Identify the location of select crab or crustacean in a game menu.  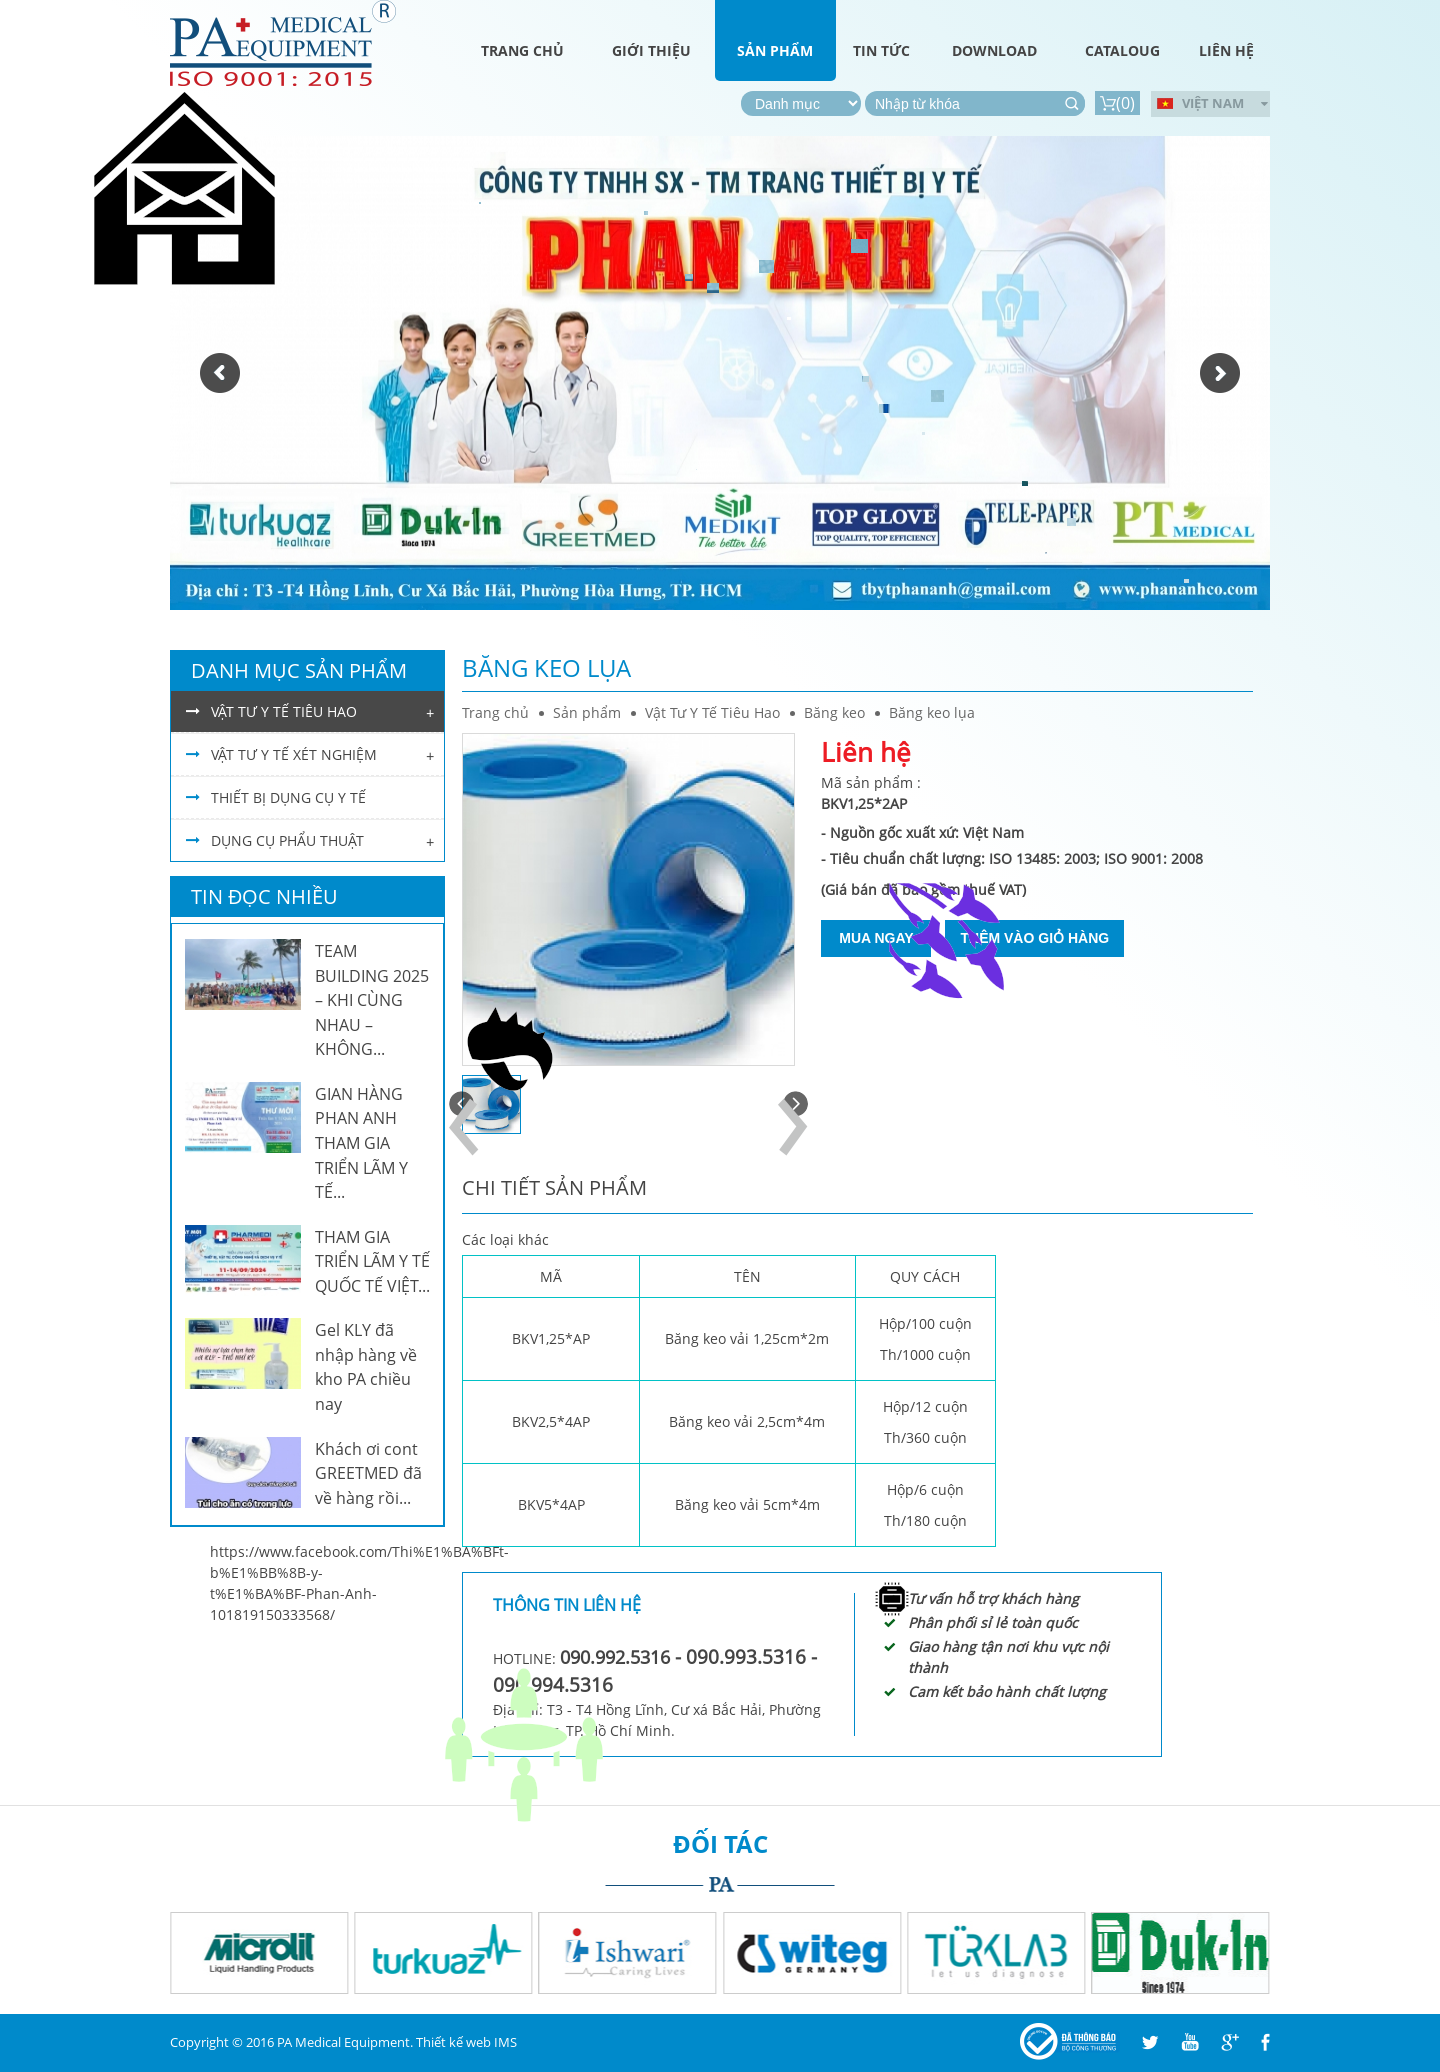
(510, 1049).